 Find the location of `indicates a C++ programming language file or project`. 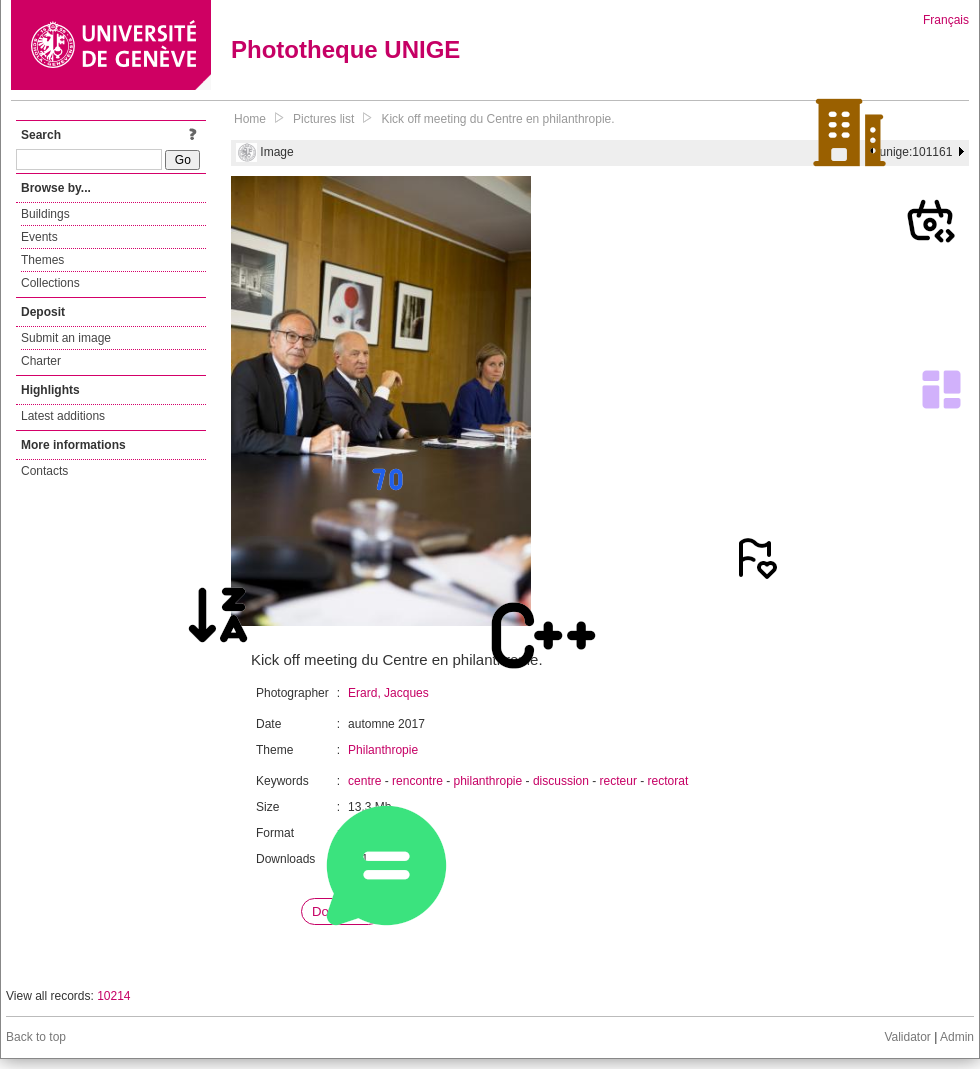

indicates a C++ programming language file or project is located at coordinates (543, 635).